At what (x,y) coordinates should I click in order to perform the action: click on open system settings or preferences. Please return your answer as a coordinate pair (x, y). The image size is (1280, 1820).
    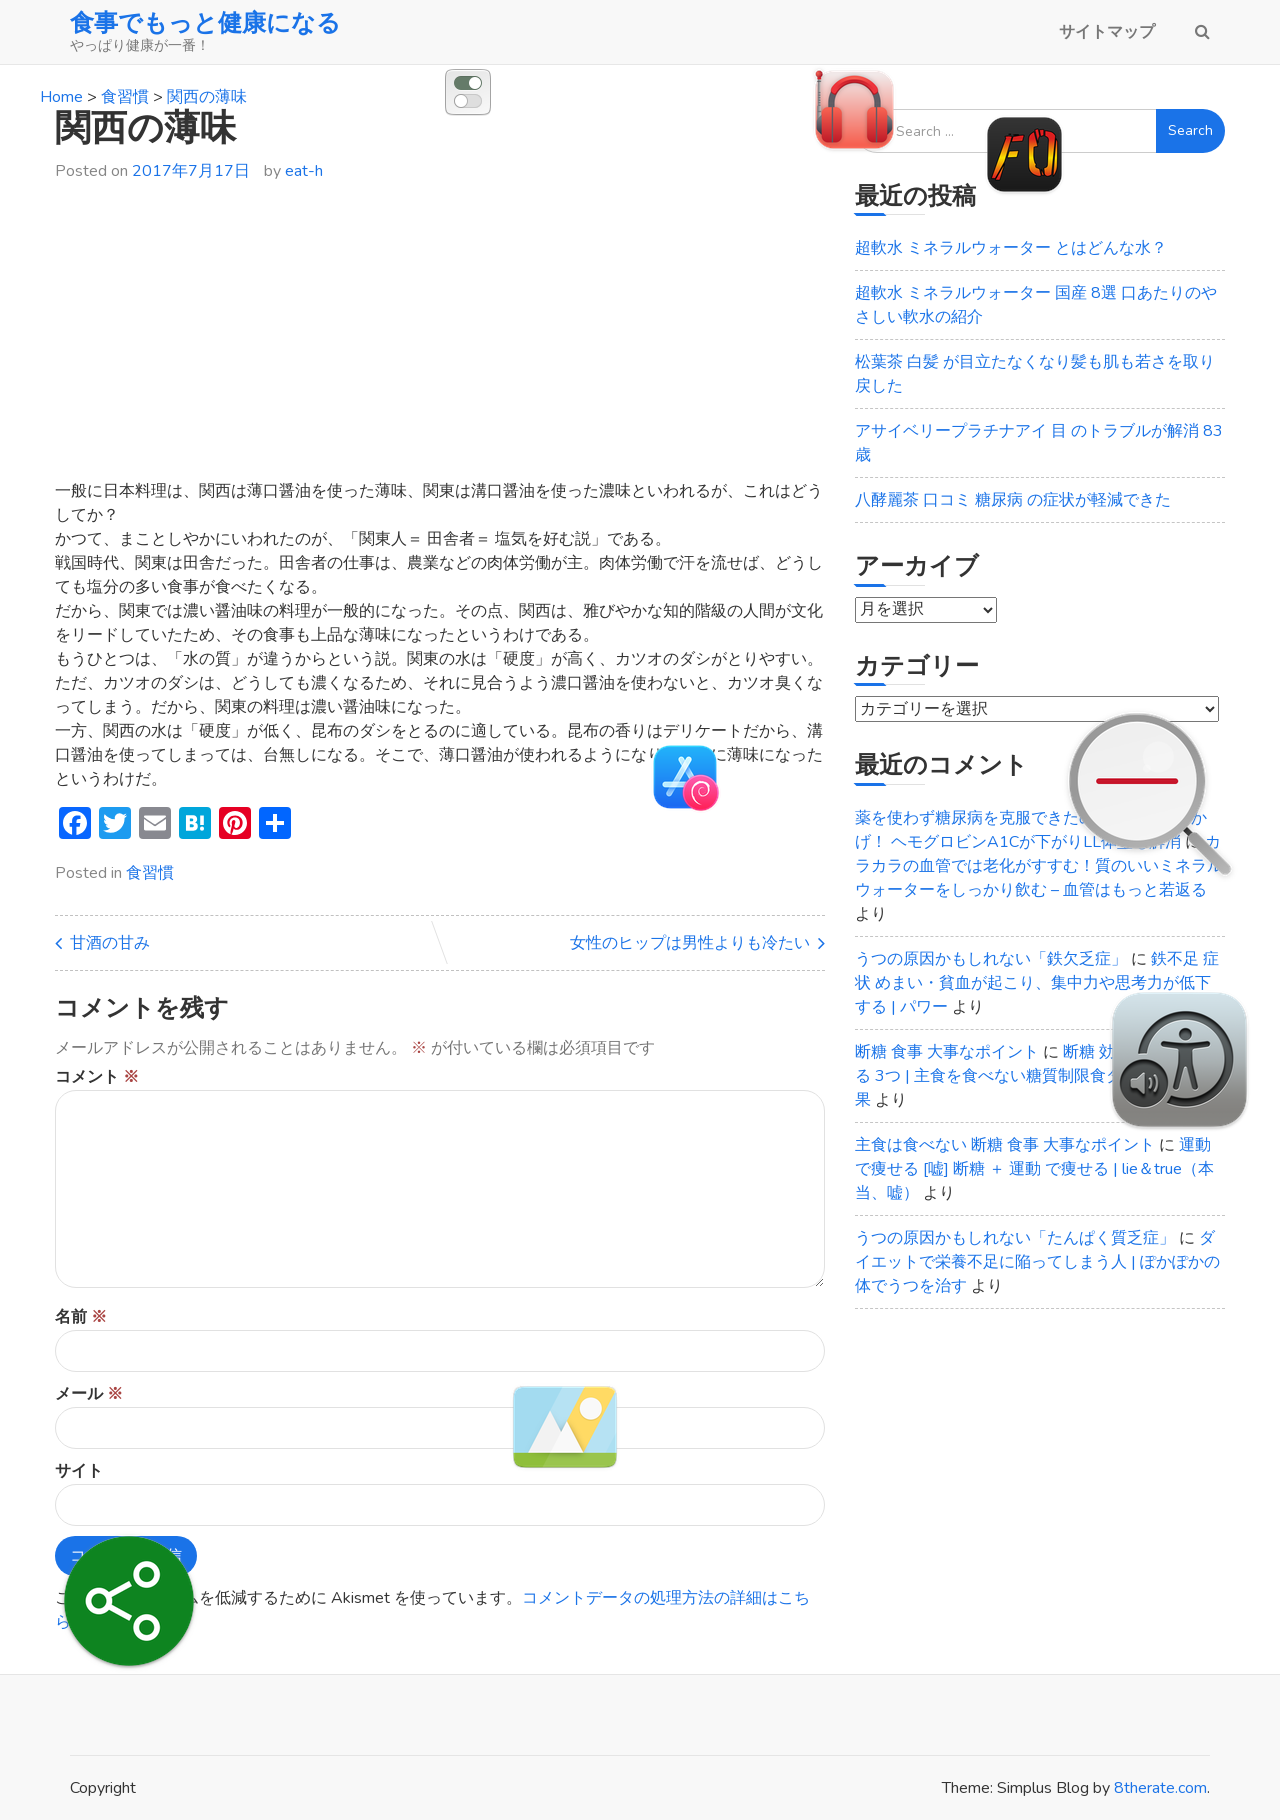
    Looking at the image, I should click on (468, 92).